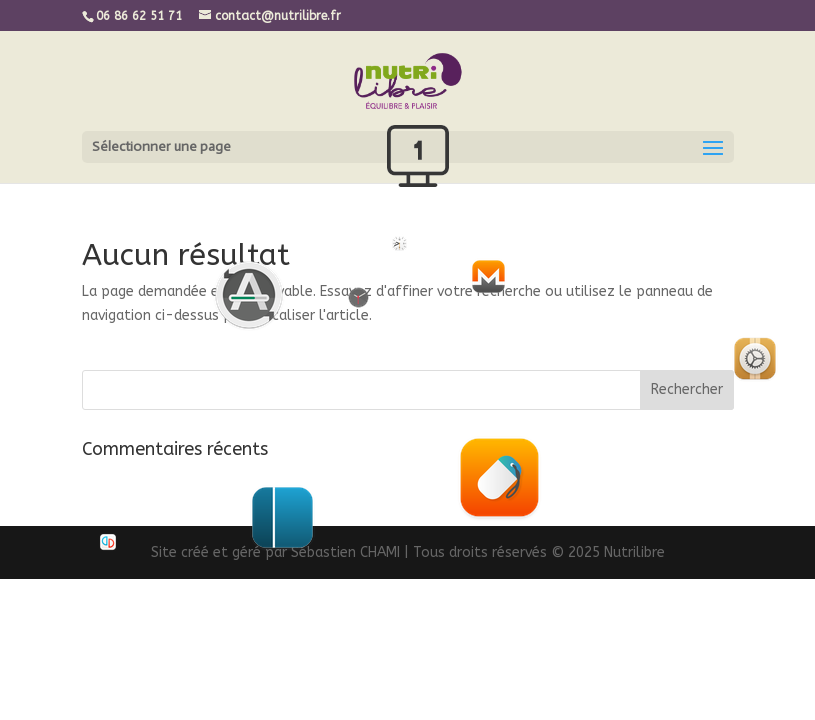  What do you see at coordinates (282, 517) in the screenshot?
I see `open shotcut video editor` at bounding box center [282, 517].